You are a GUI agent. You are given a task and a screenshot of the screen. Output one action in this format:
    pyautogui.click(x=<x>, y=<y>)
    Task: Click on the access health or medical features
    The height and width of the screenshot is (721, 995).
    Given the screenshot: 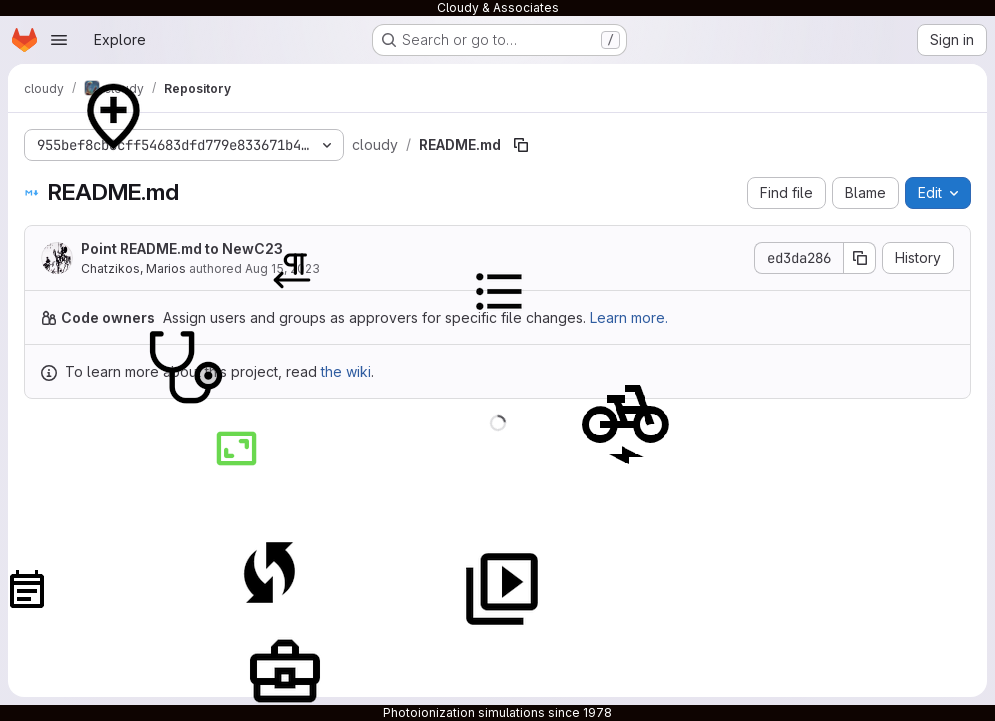 What is the action you would take?
    pyautogui.click(x=180, y=364)
    